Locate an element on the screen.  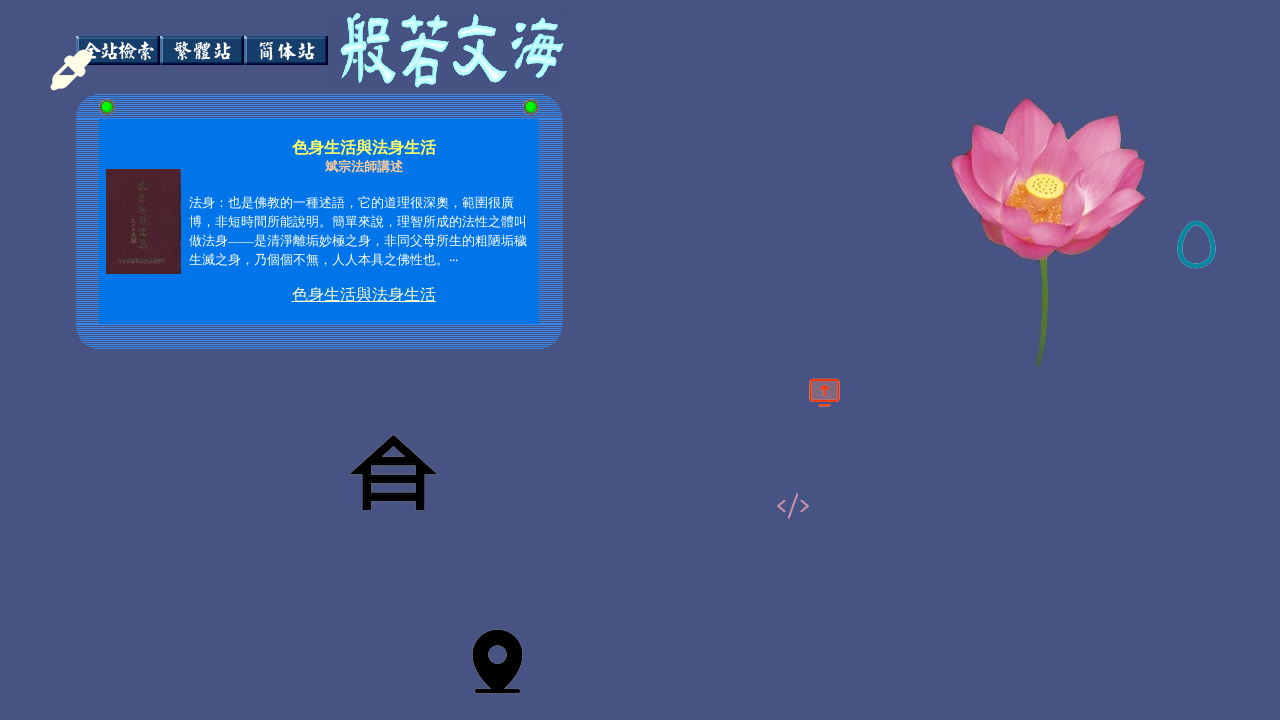
pick a color from the canvas is located at coordinates (71, 70).